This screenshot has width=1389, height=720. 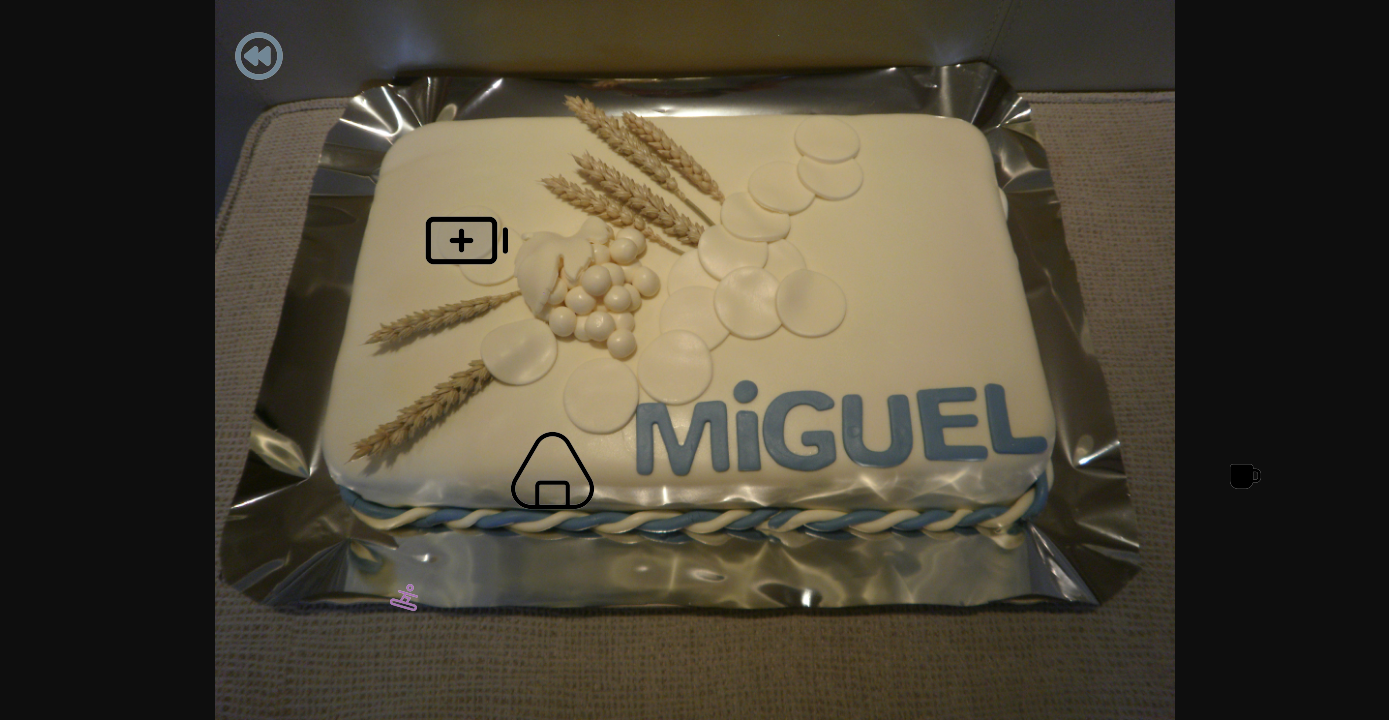 What do you see at coordinates (259, 56) in the screenshot?
I see `rewind or skip backward in media playback` at bounding box center [259, 56].